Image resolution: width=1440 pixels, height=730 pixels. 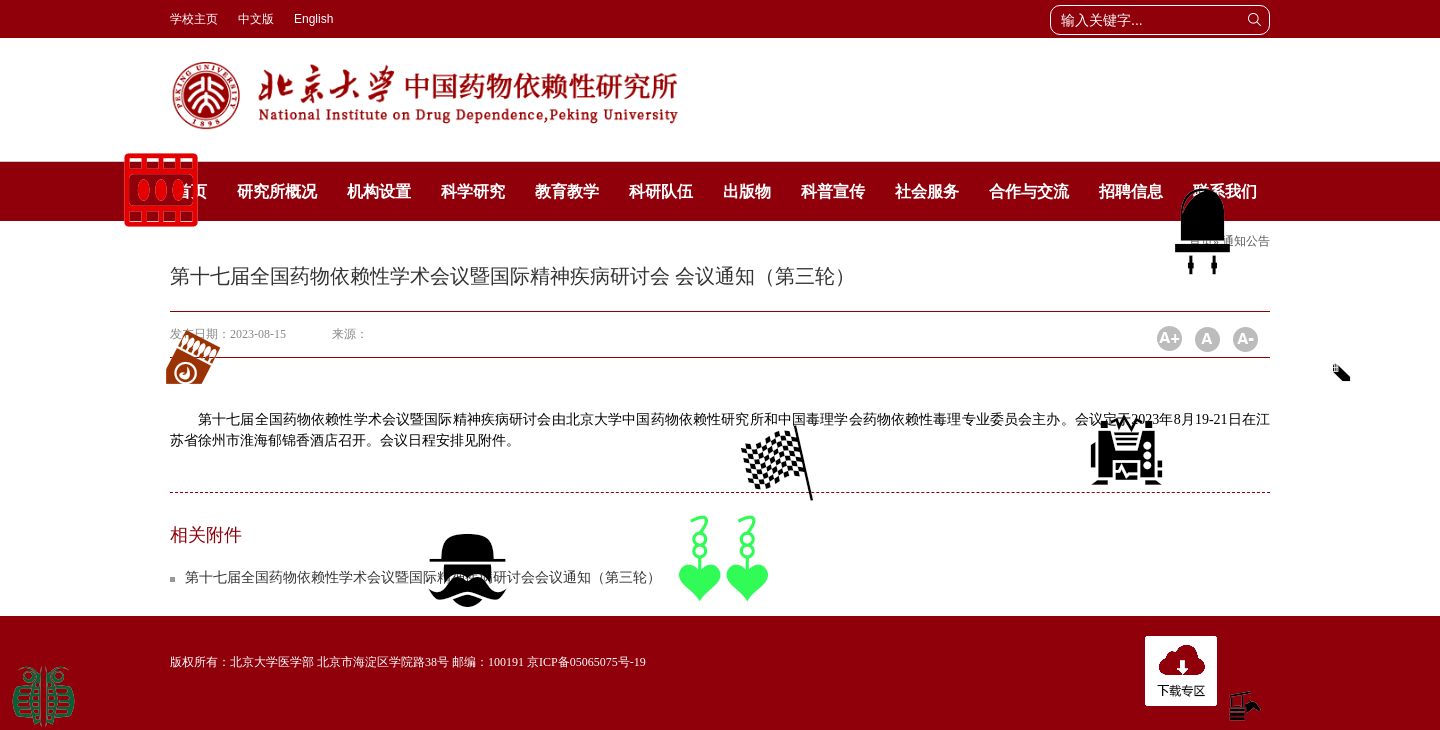 What do you see at coordinates (1126, 449) in the screenshot?
I see `access power generator controls` at bounding box center [1126, 449].